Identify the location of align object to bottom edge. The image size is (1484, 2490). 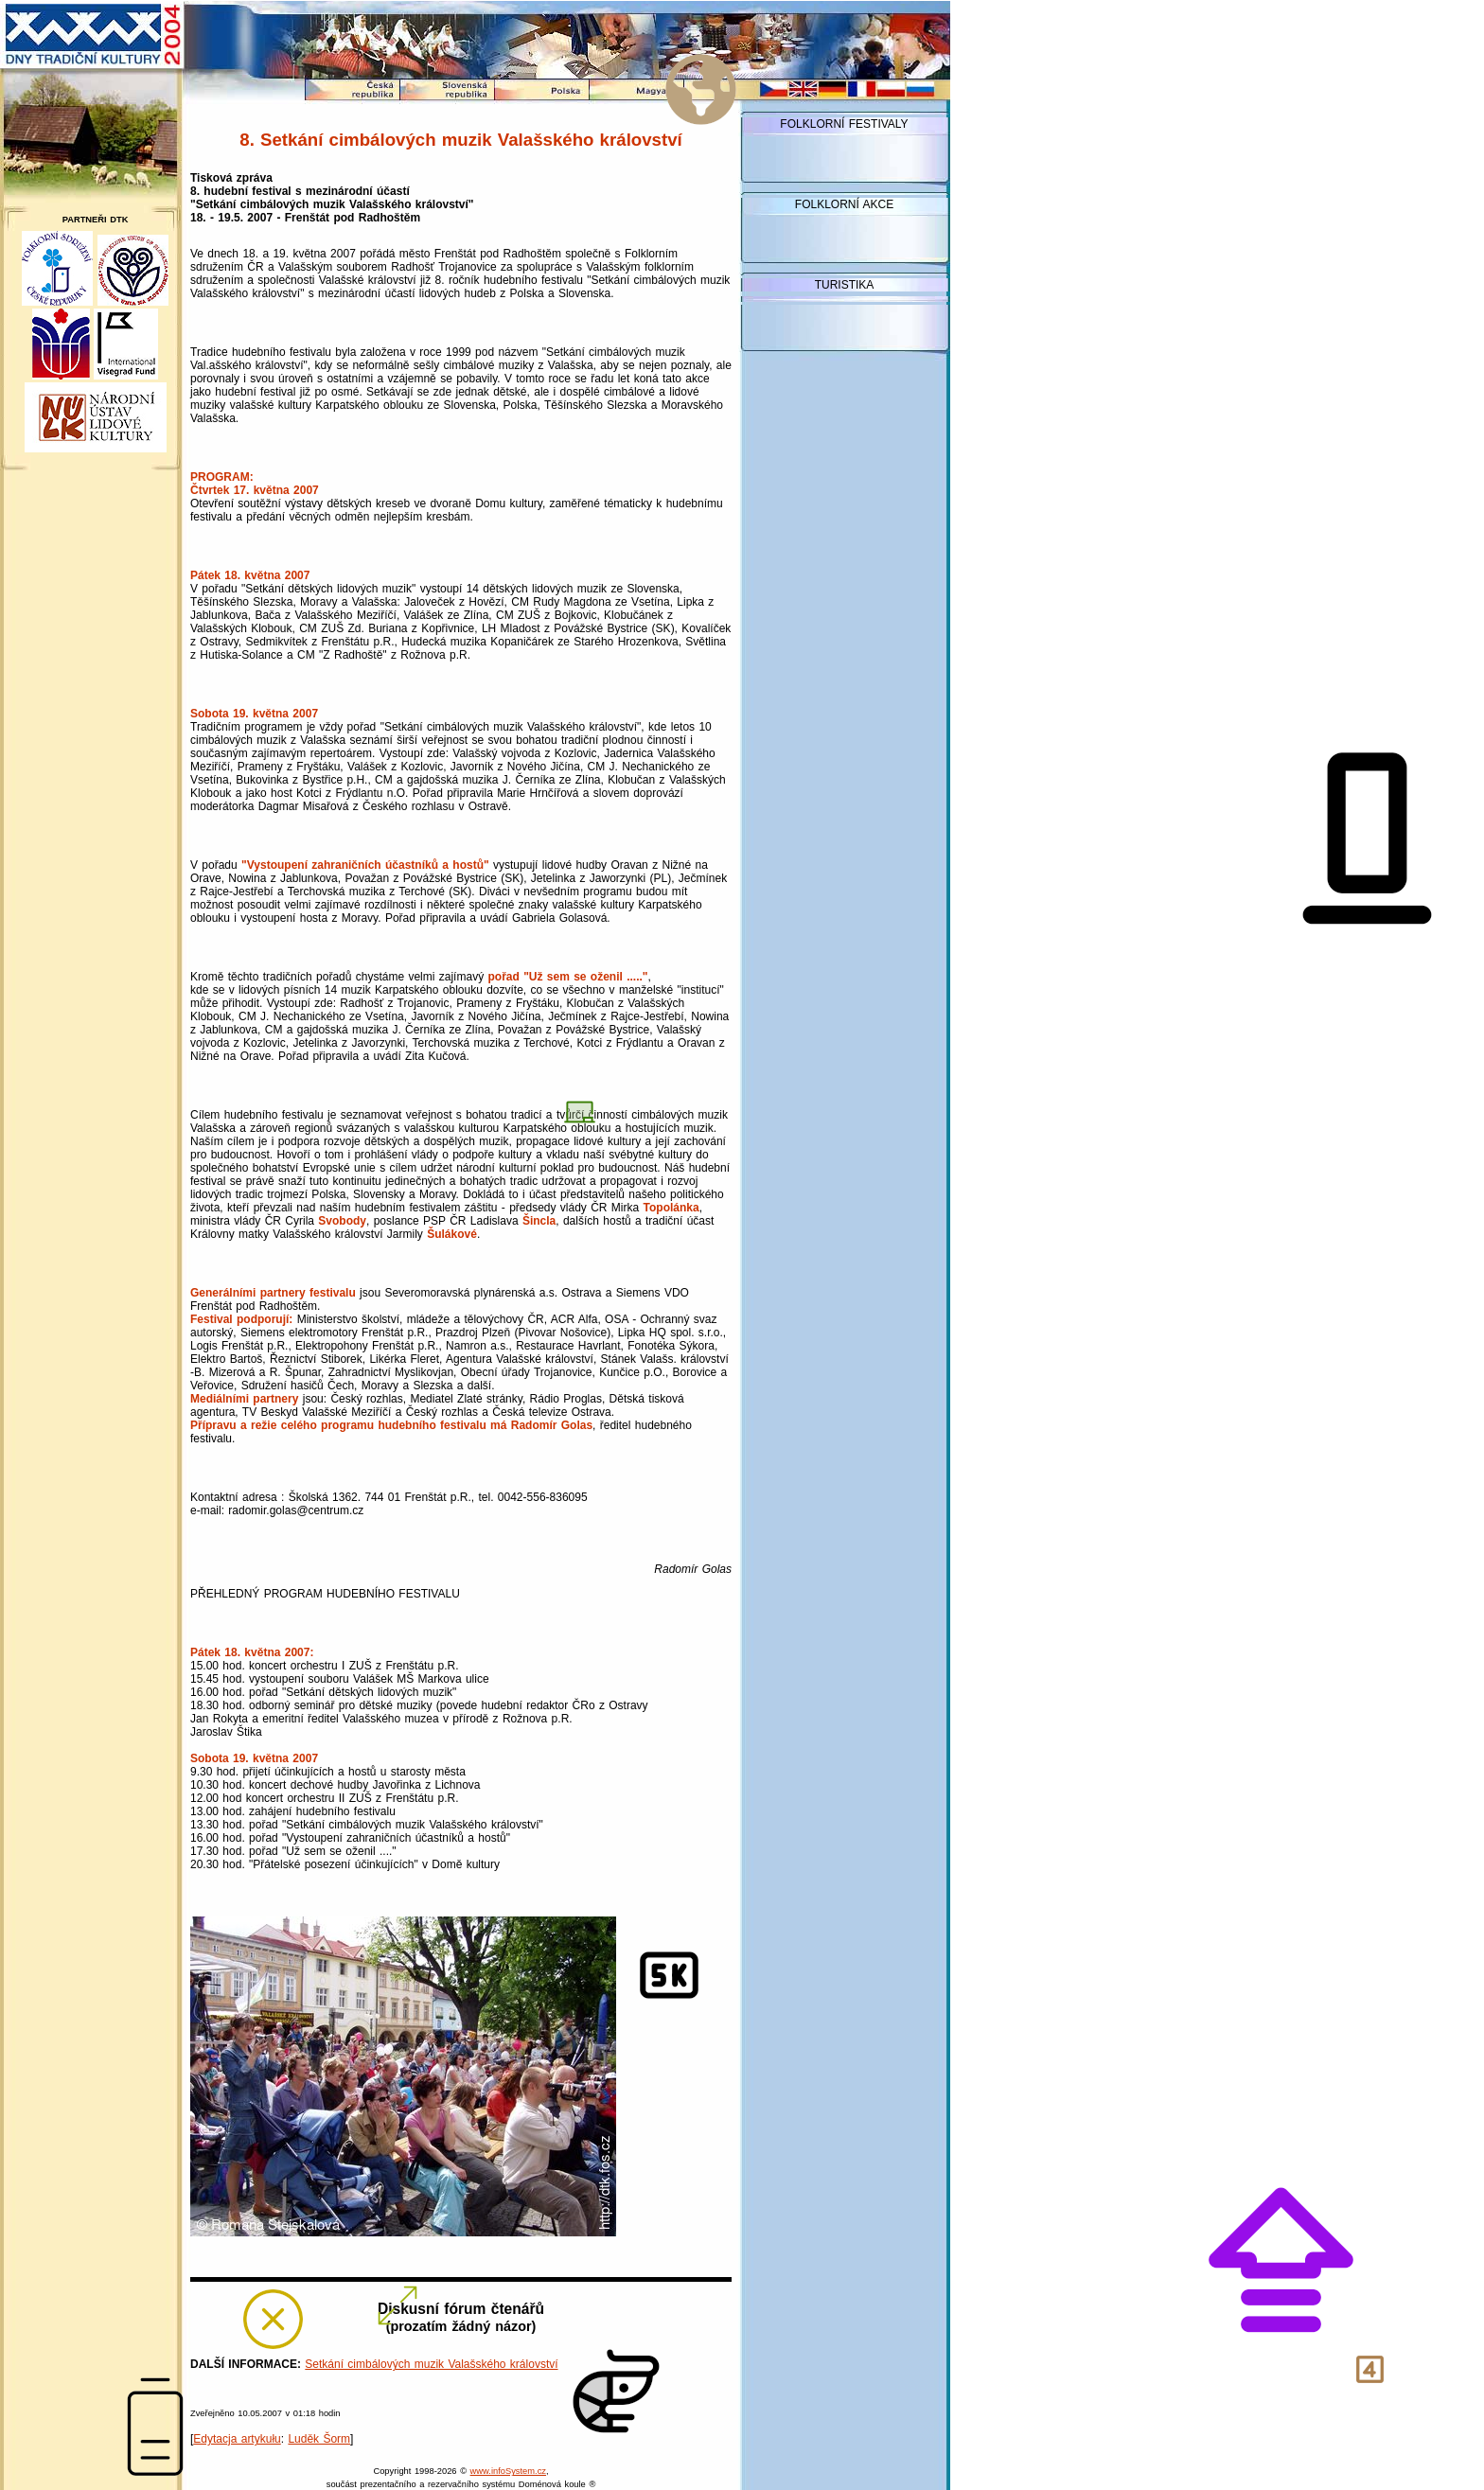
(1367, 835).